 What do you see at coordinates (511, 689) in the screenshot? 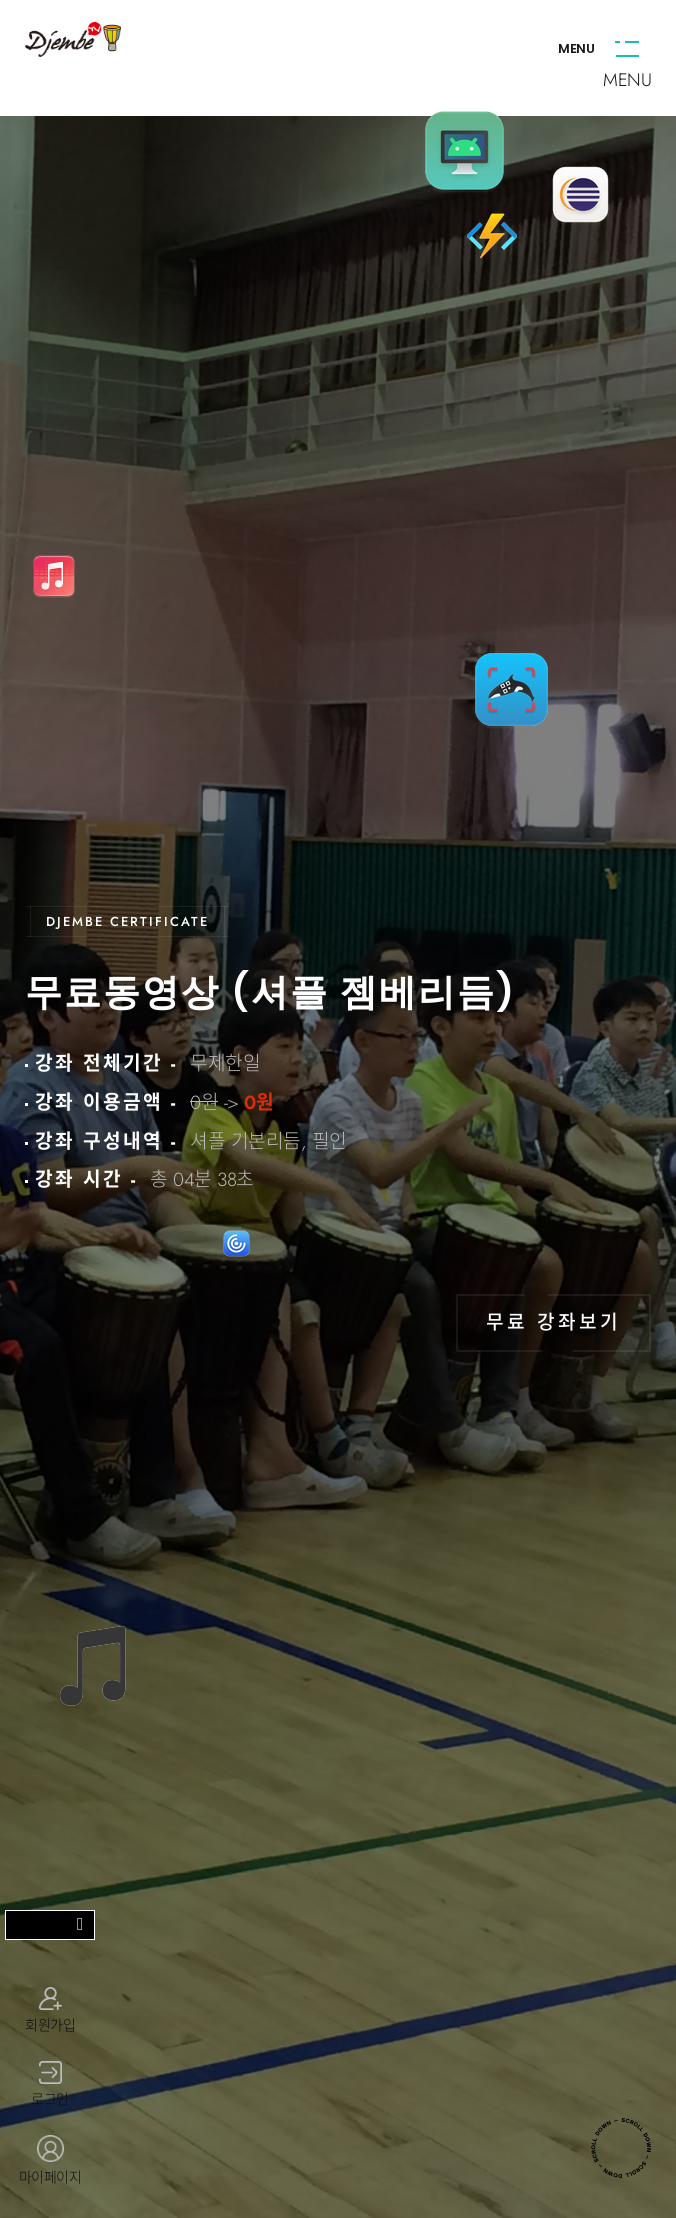
I see `open qrca qr code scanner app` at bounding box center [511, 689].